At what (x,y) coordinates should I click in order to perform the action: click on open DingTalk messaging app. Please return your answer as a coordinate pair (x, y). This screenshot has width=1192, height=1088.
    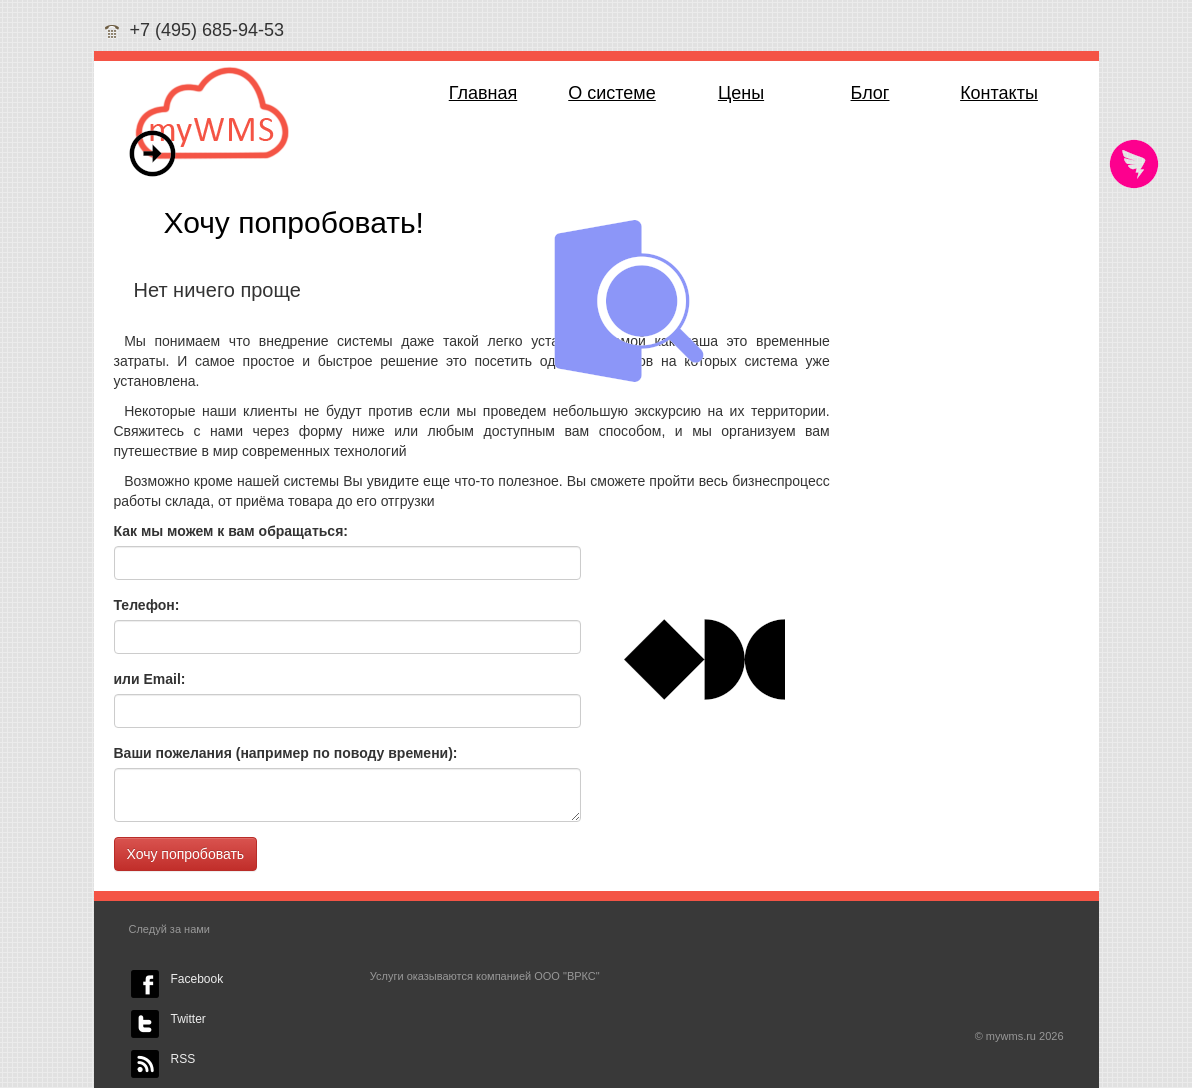
    Looking at the image, I should click on (1134, 164).